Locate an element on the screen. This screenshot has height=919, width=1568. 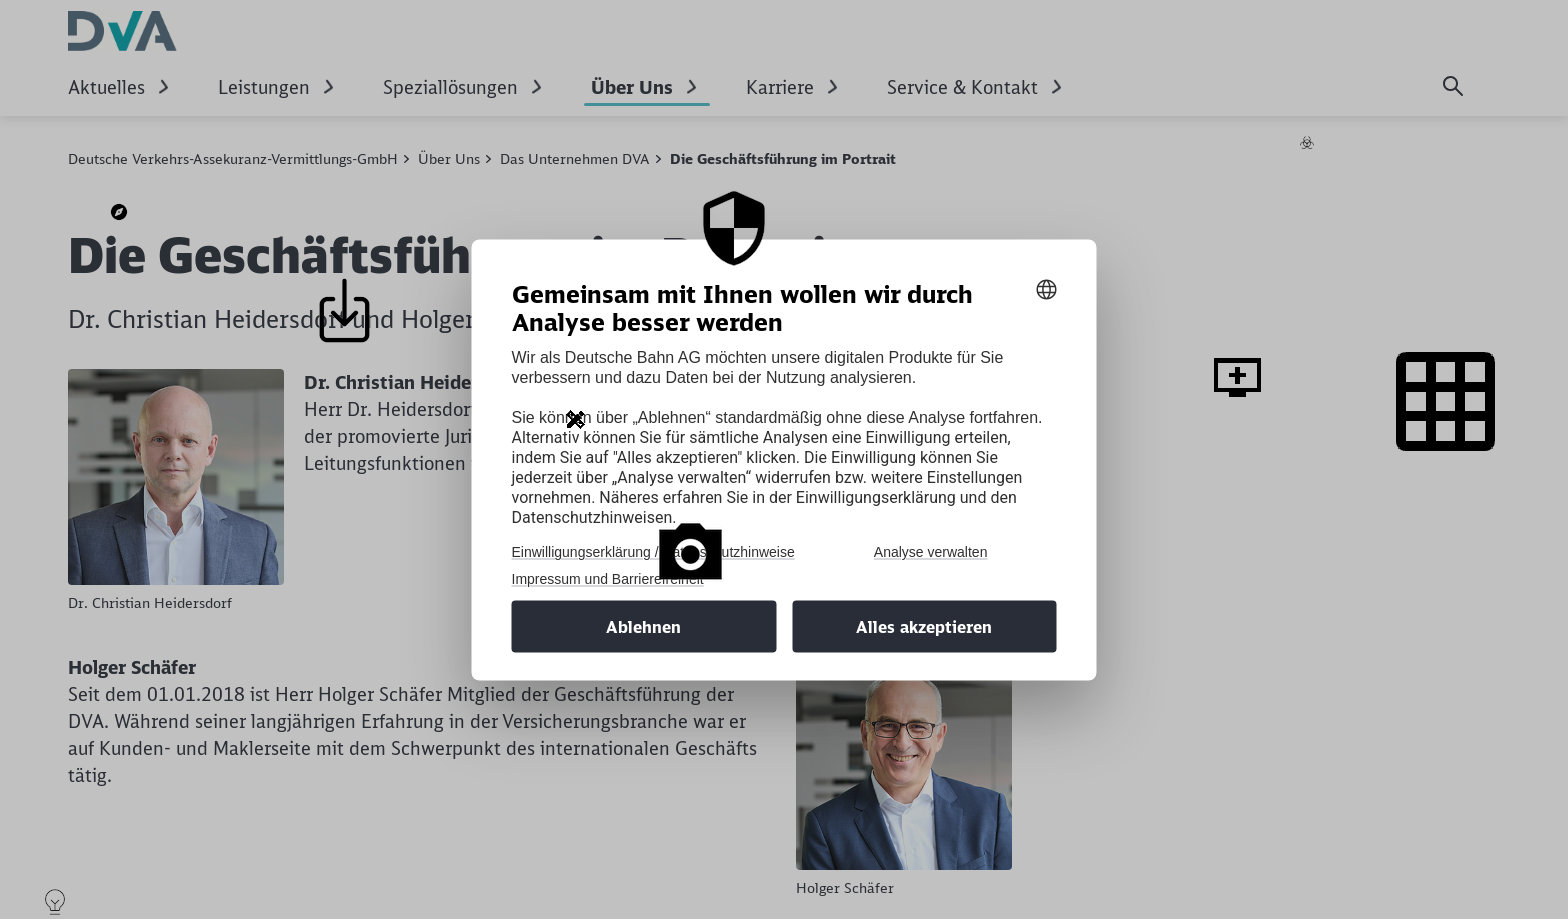
take a photo is located at coordinates (690, 554).